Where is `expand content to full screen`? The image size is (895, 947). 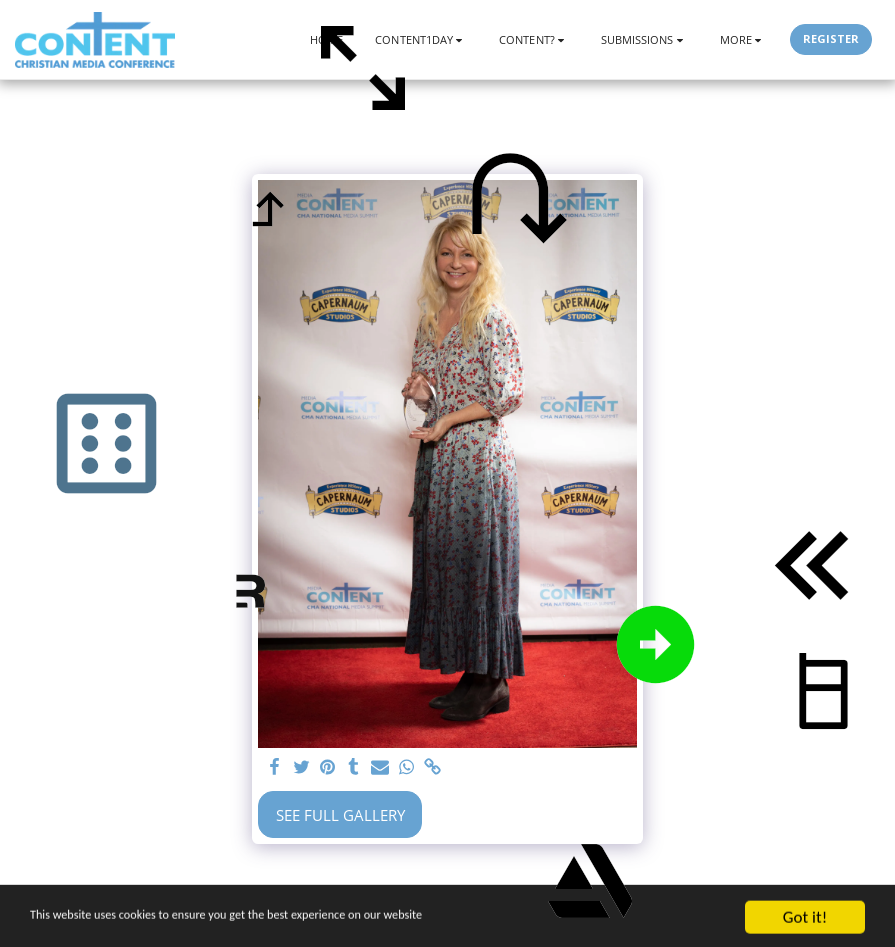
expand content to full screen is located at coordinates (363, 68).